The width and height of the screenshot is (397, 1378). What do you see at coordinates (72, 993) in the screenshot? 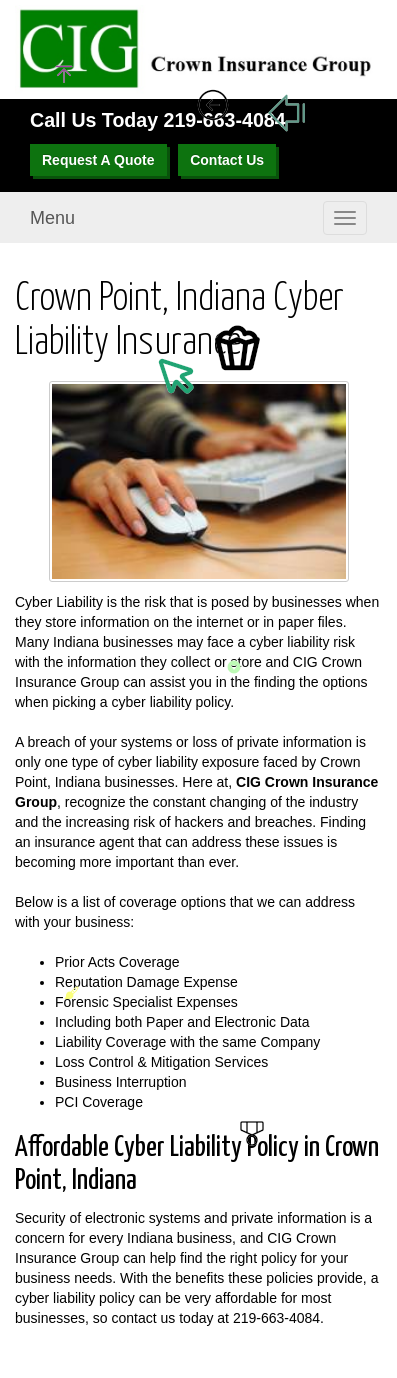
I see `access drawing or painting tools` at bounding box center [72, 993].